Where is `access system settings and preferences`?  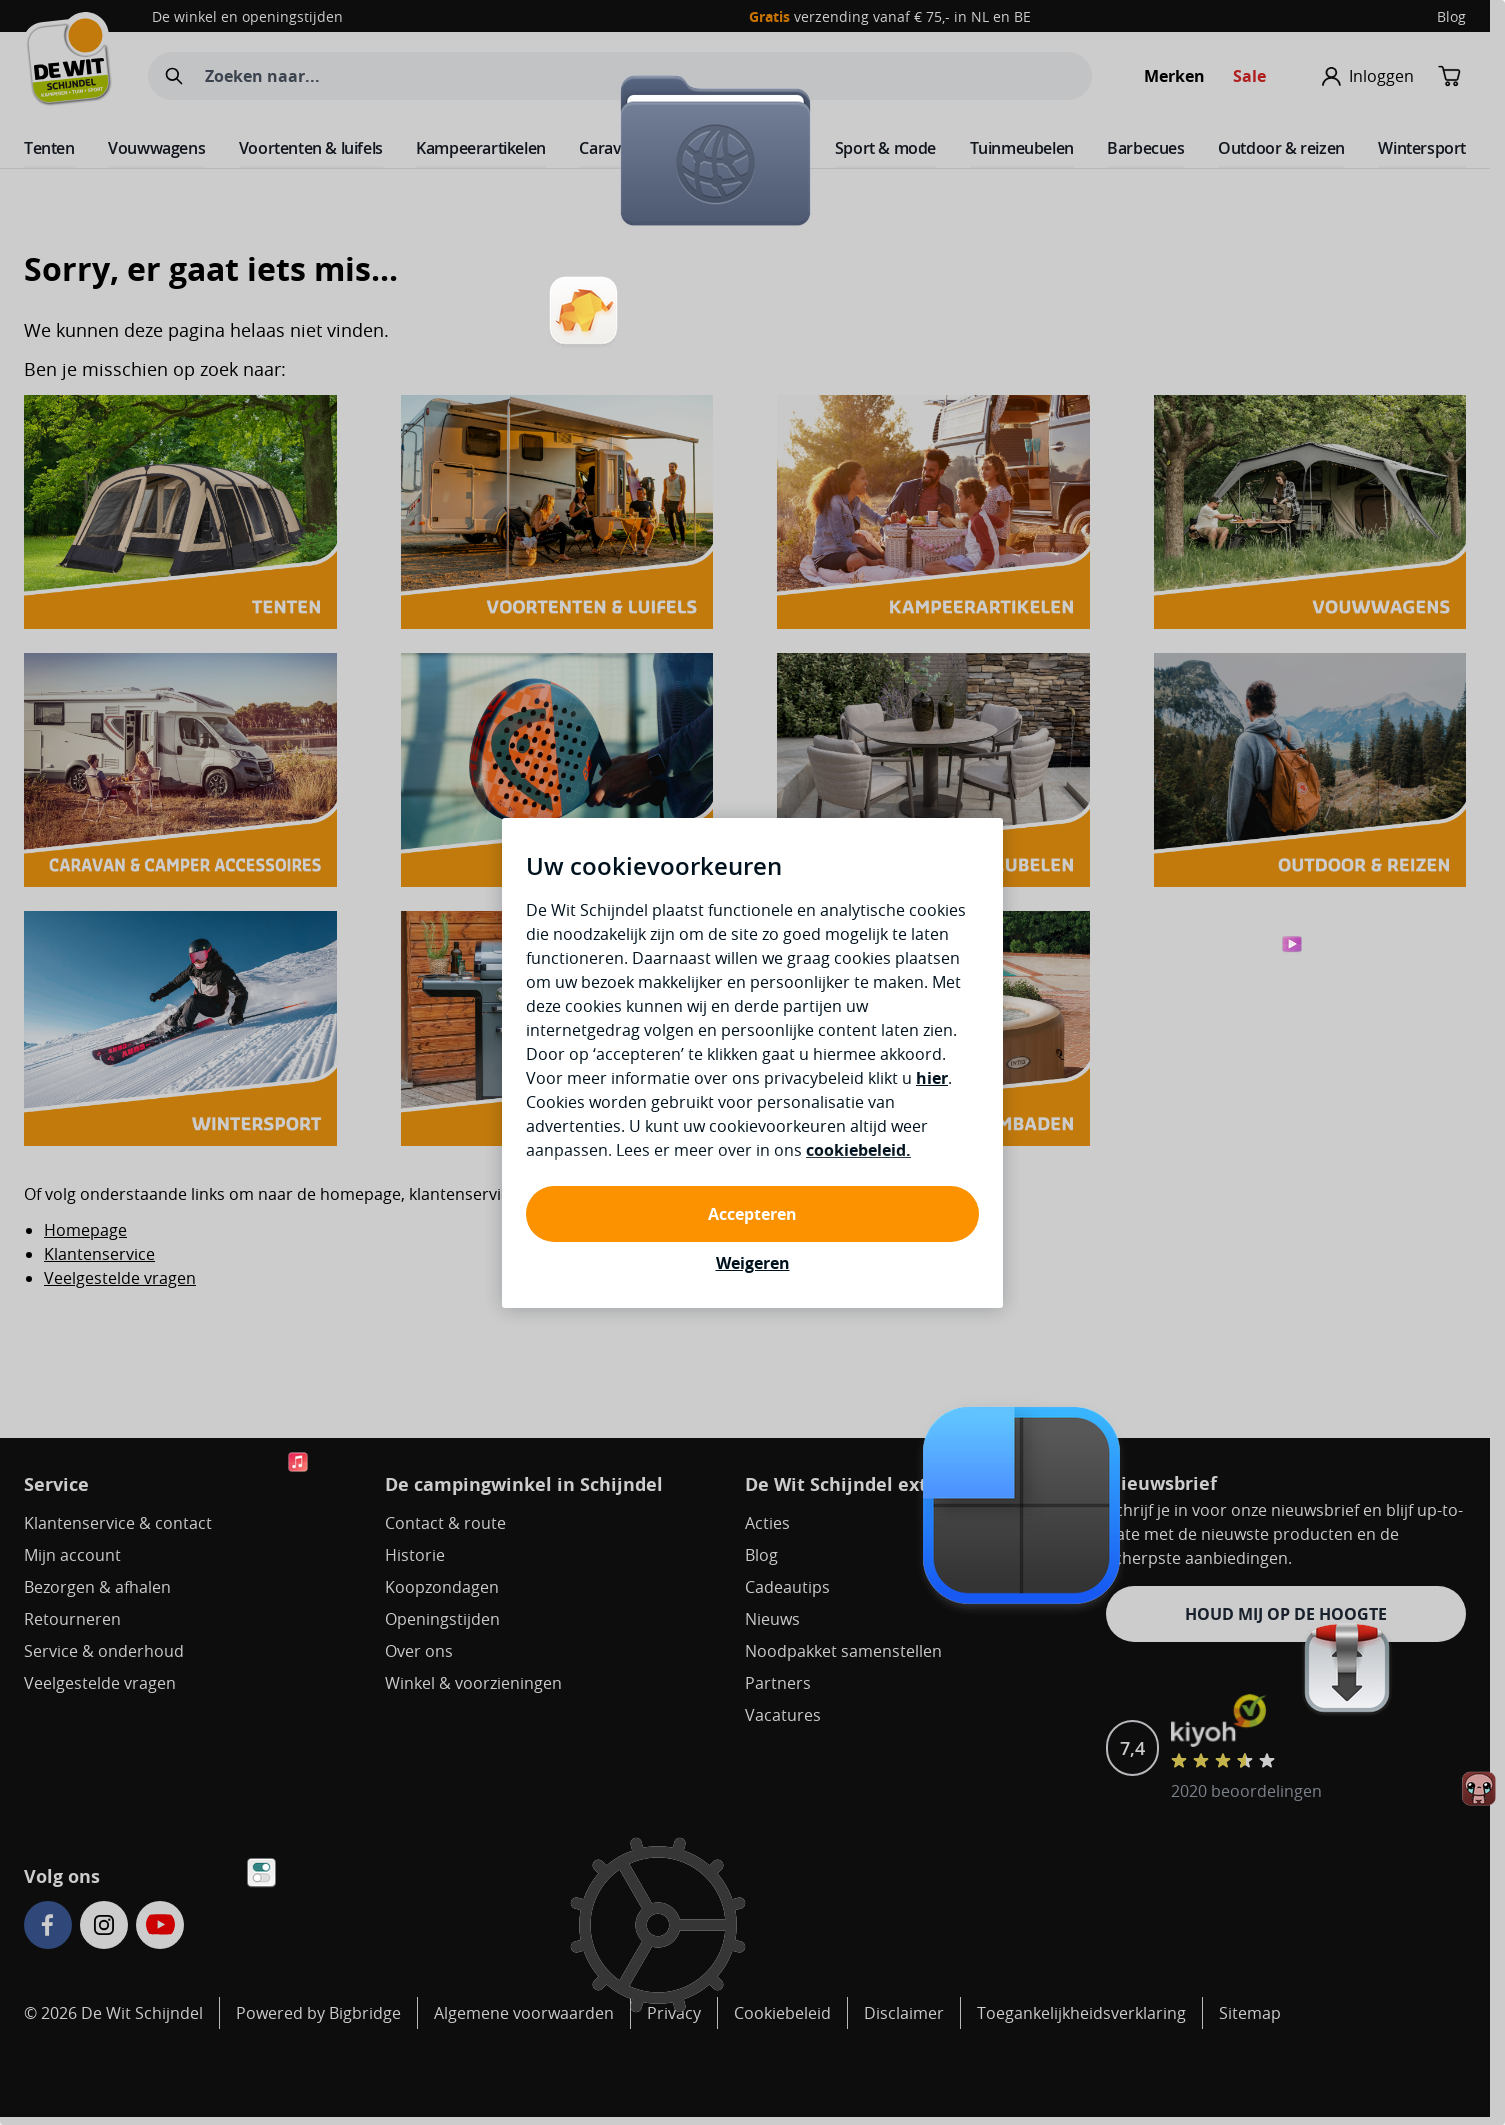
access system settings and preferences is located at coordinates (658, 1925).